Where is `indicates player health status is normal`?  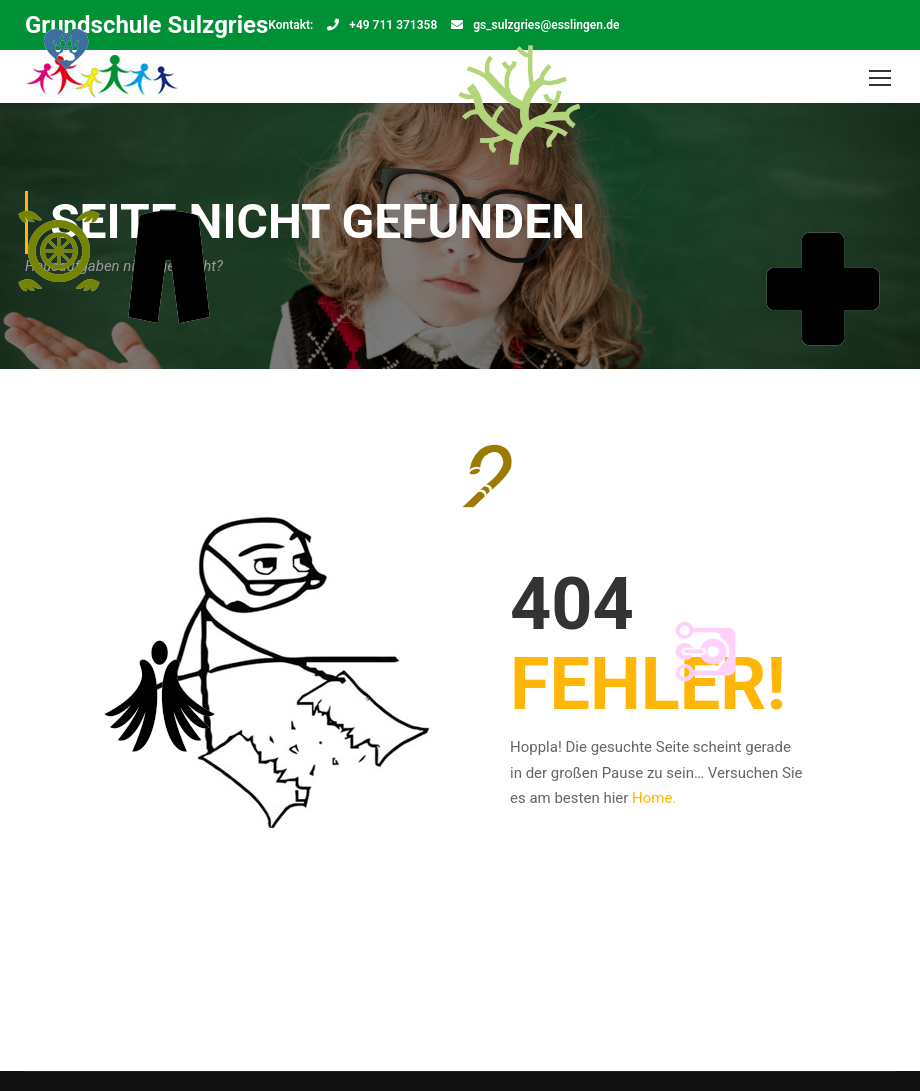 indicates player health status is normal is located at coordinates (823, 289).